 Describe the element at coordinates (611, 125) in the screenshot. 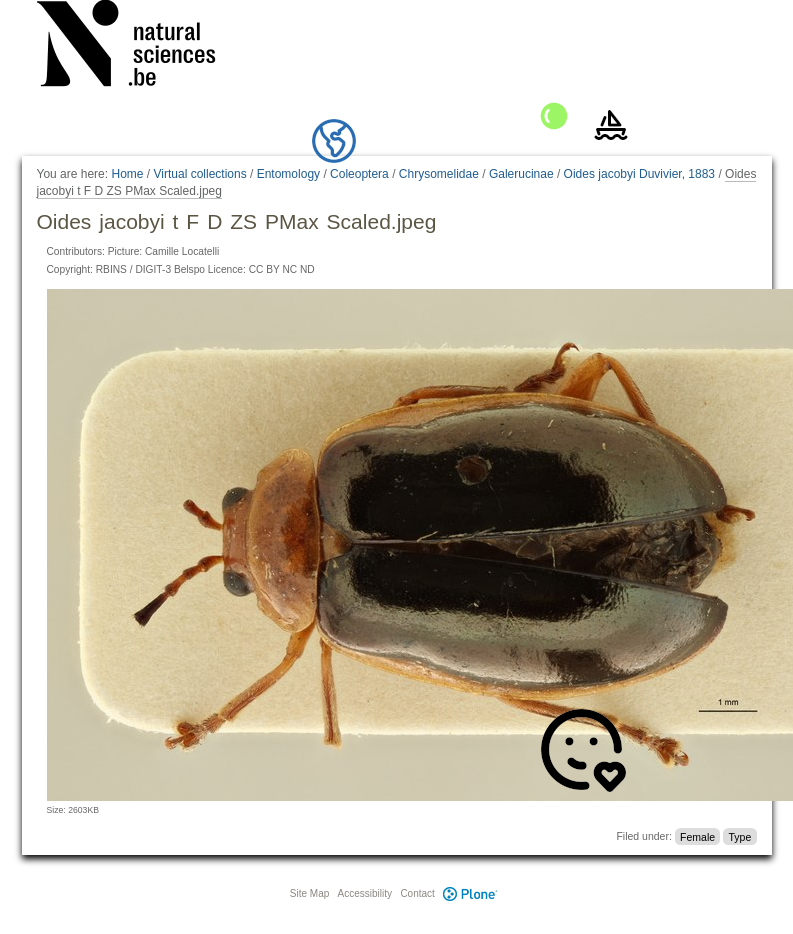

I see `access sailing or boating features` at that location.